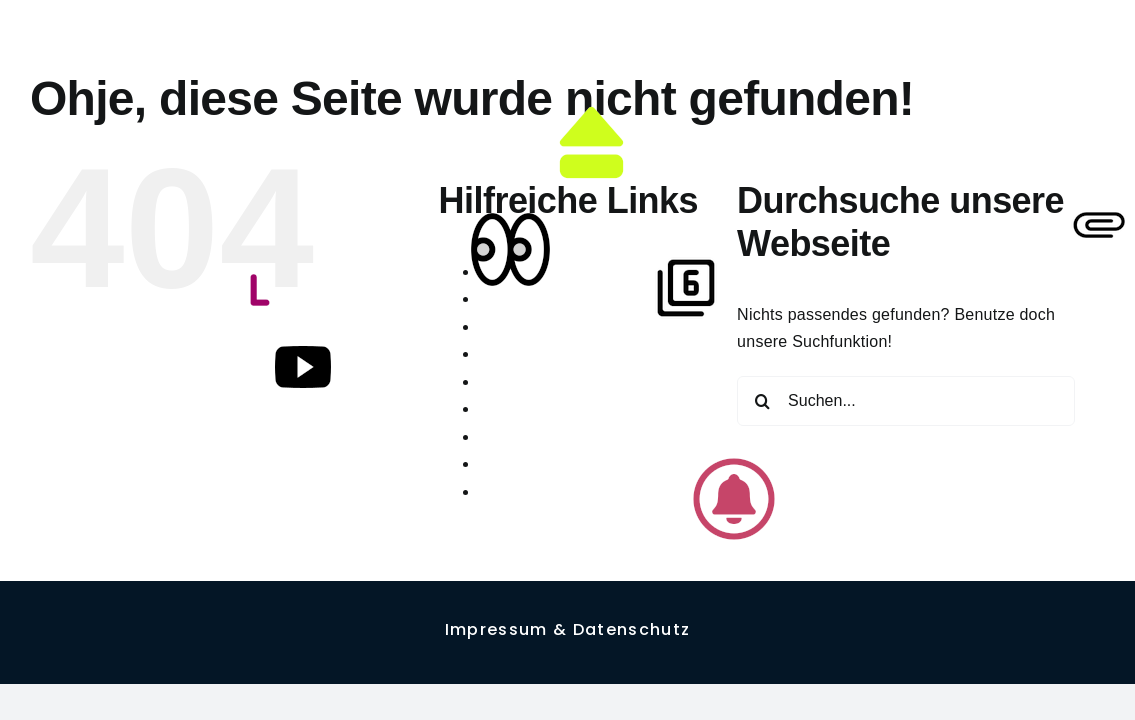  Describe the element at coordinates (303, 367) in the screenshot. I see `open YouTube app` at that location.